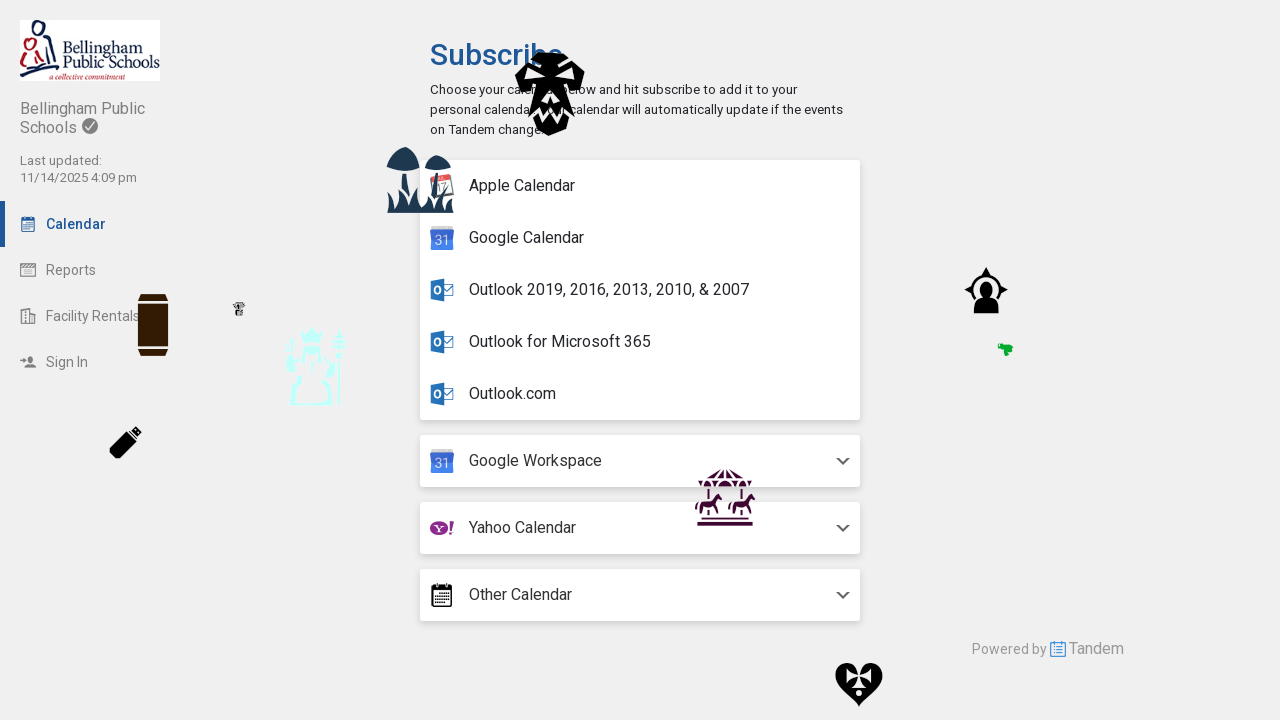 The image size is (1280, 720). Describe the element at coordinates (986, 290) in the screenshot. I see `indicates a holy or divine character class` at that location.